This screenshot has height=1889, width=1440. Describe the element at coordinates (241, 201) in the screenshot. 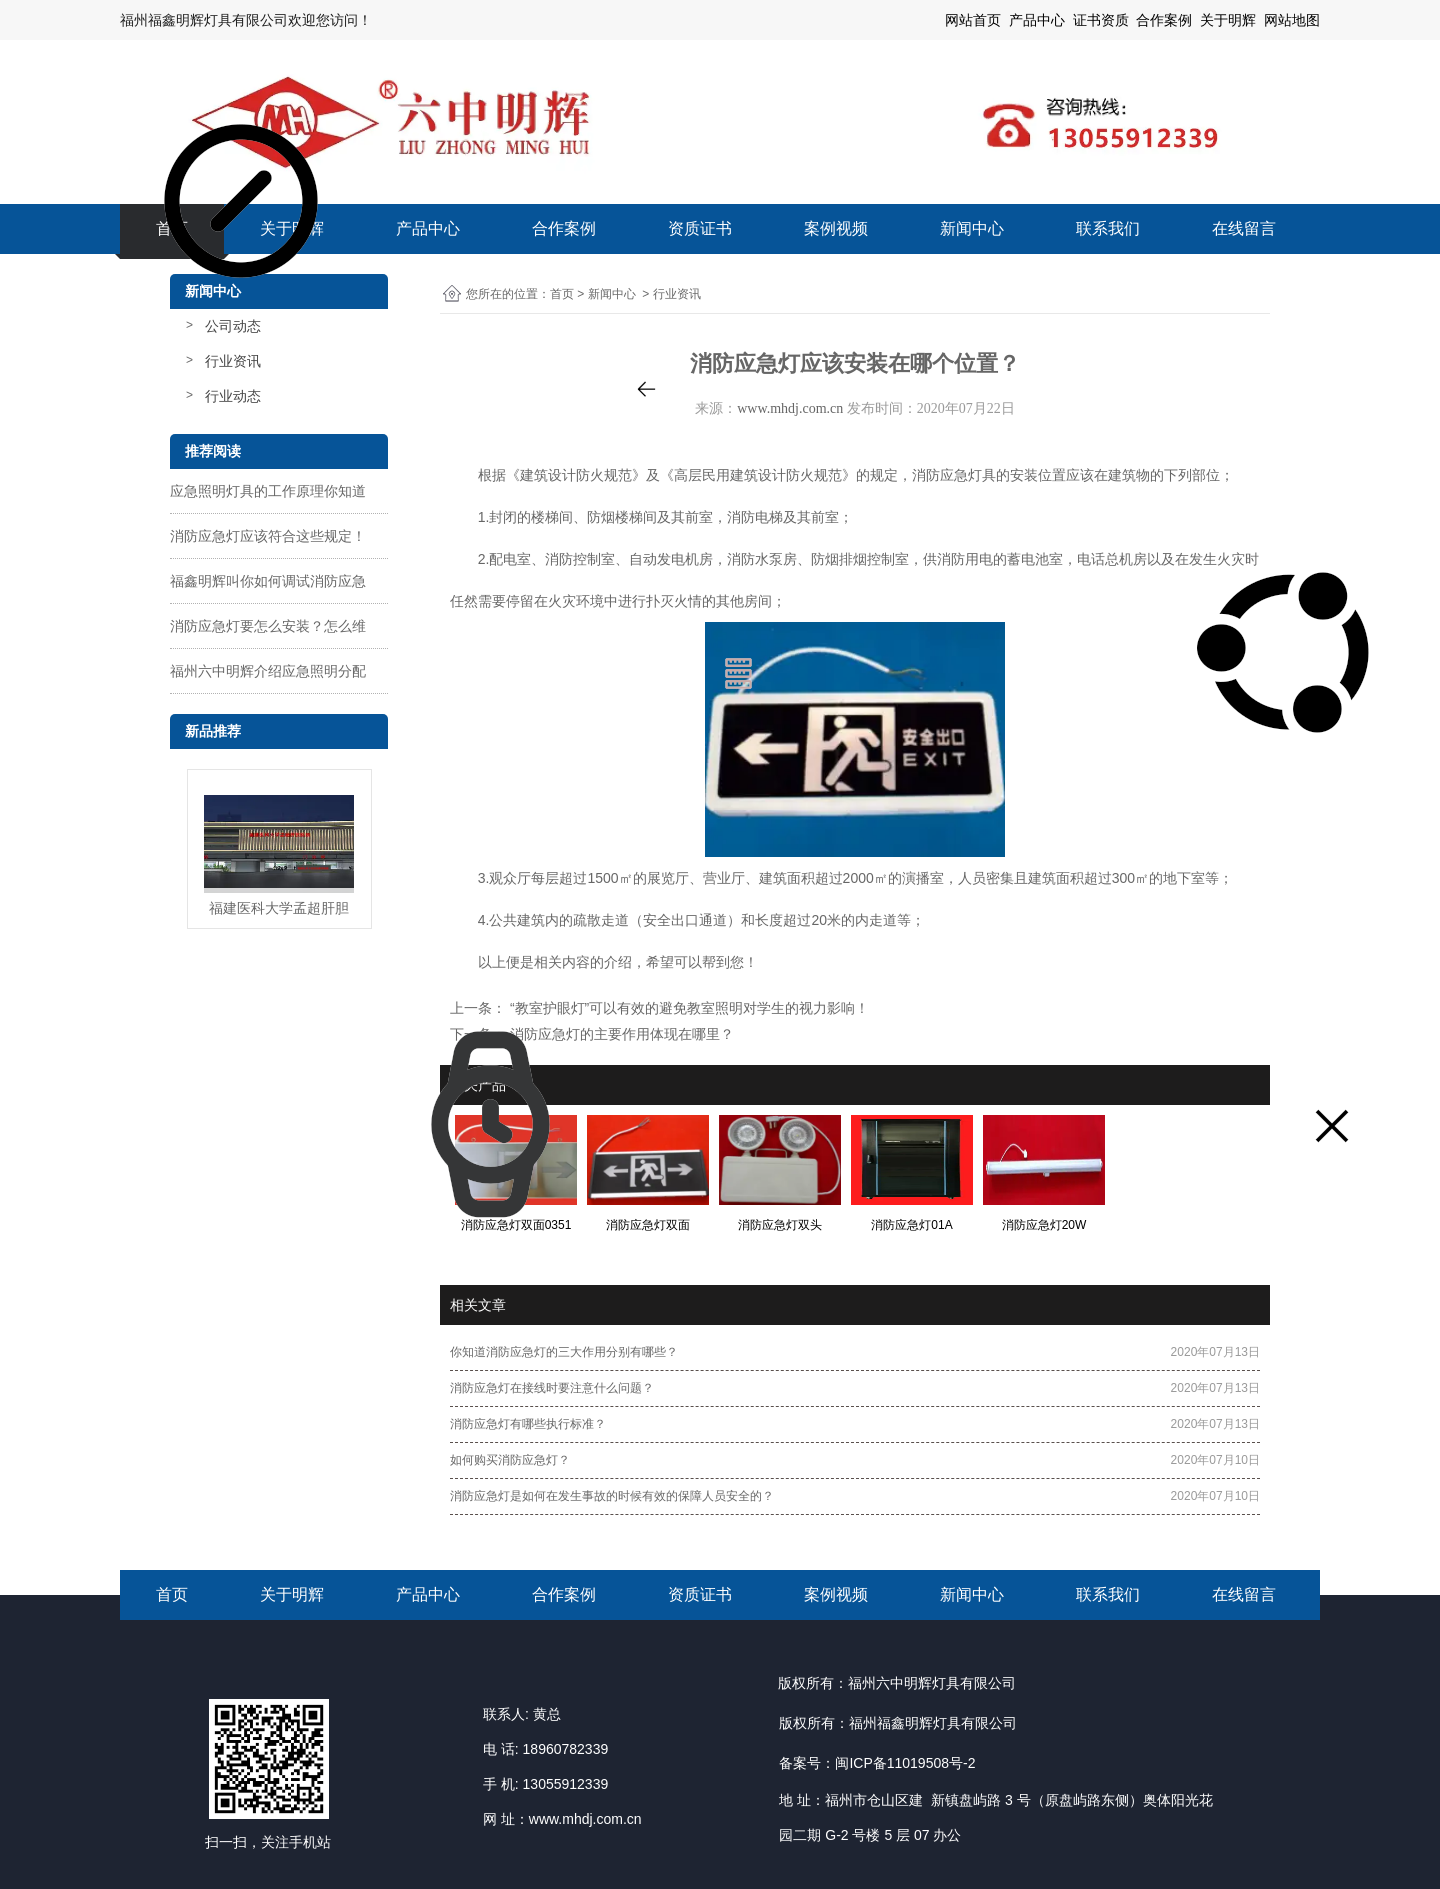

I see `indicates a forbidden or prohibited action` at that location.